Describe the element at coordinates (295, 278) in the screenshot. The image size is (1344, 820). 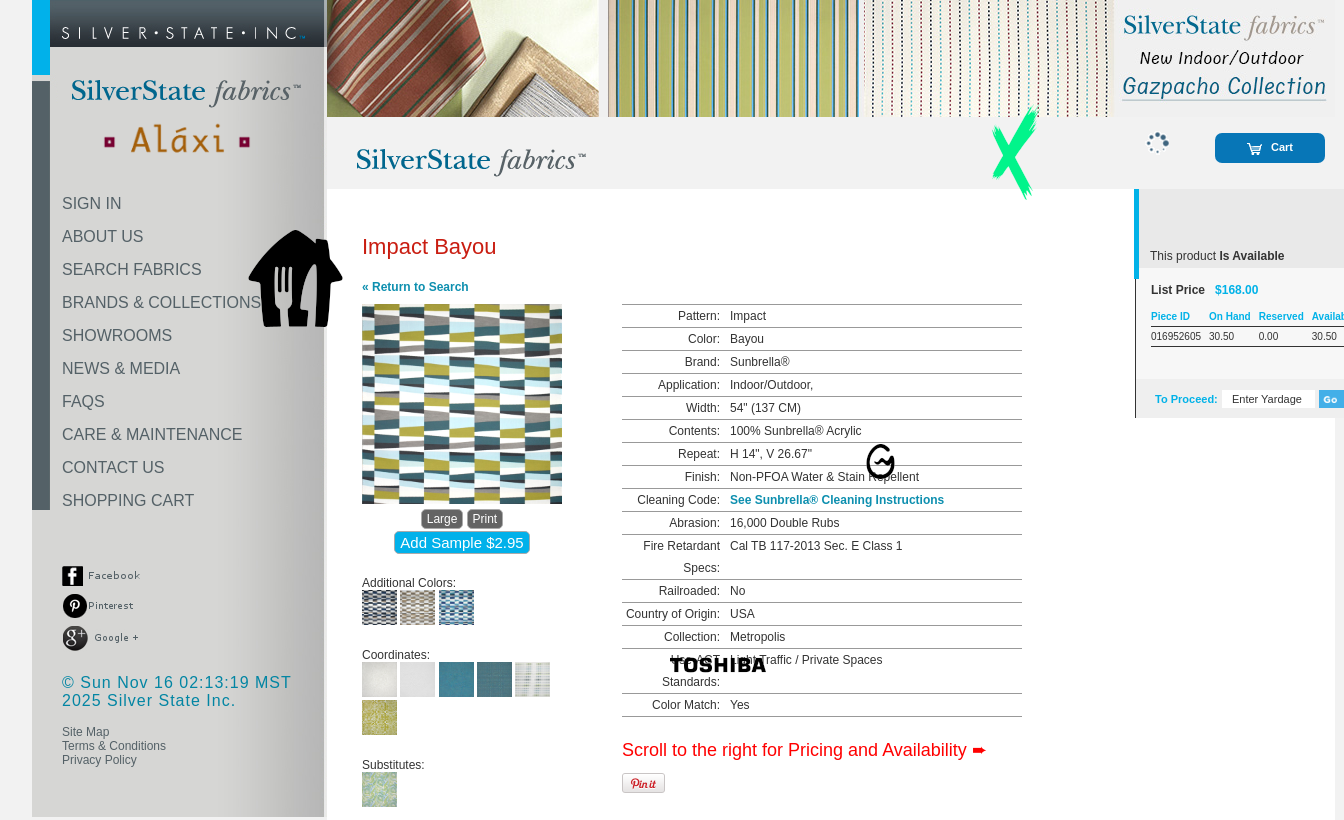
I see `open the Just Eat app` at that location.